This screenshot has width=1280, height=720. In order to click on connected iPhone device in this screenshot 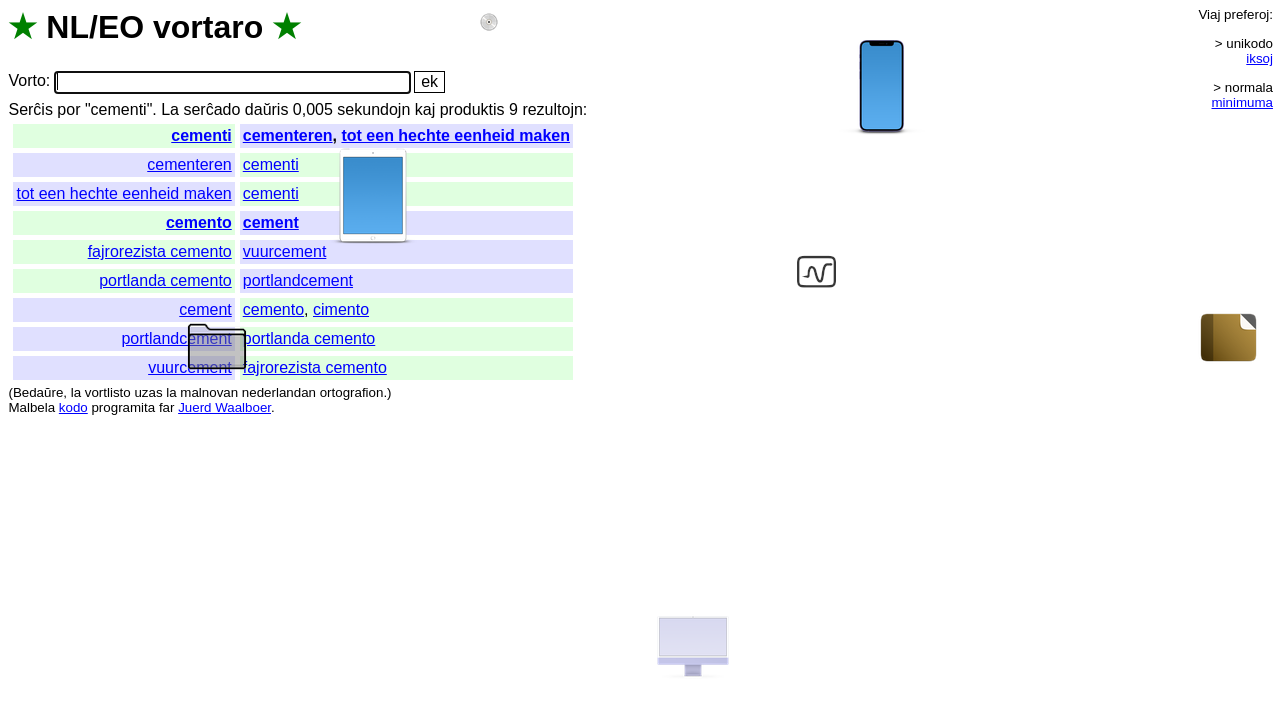, I will do `click(881, 87)`.